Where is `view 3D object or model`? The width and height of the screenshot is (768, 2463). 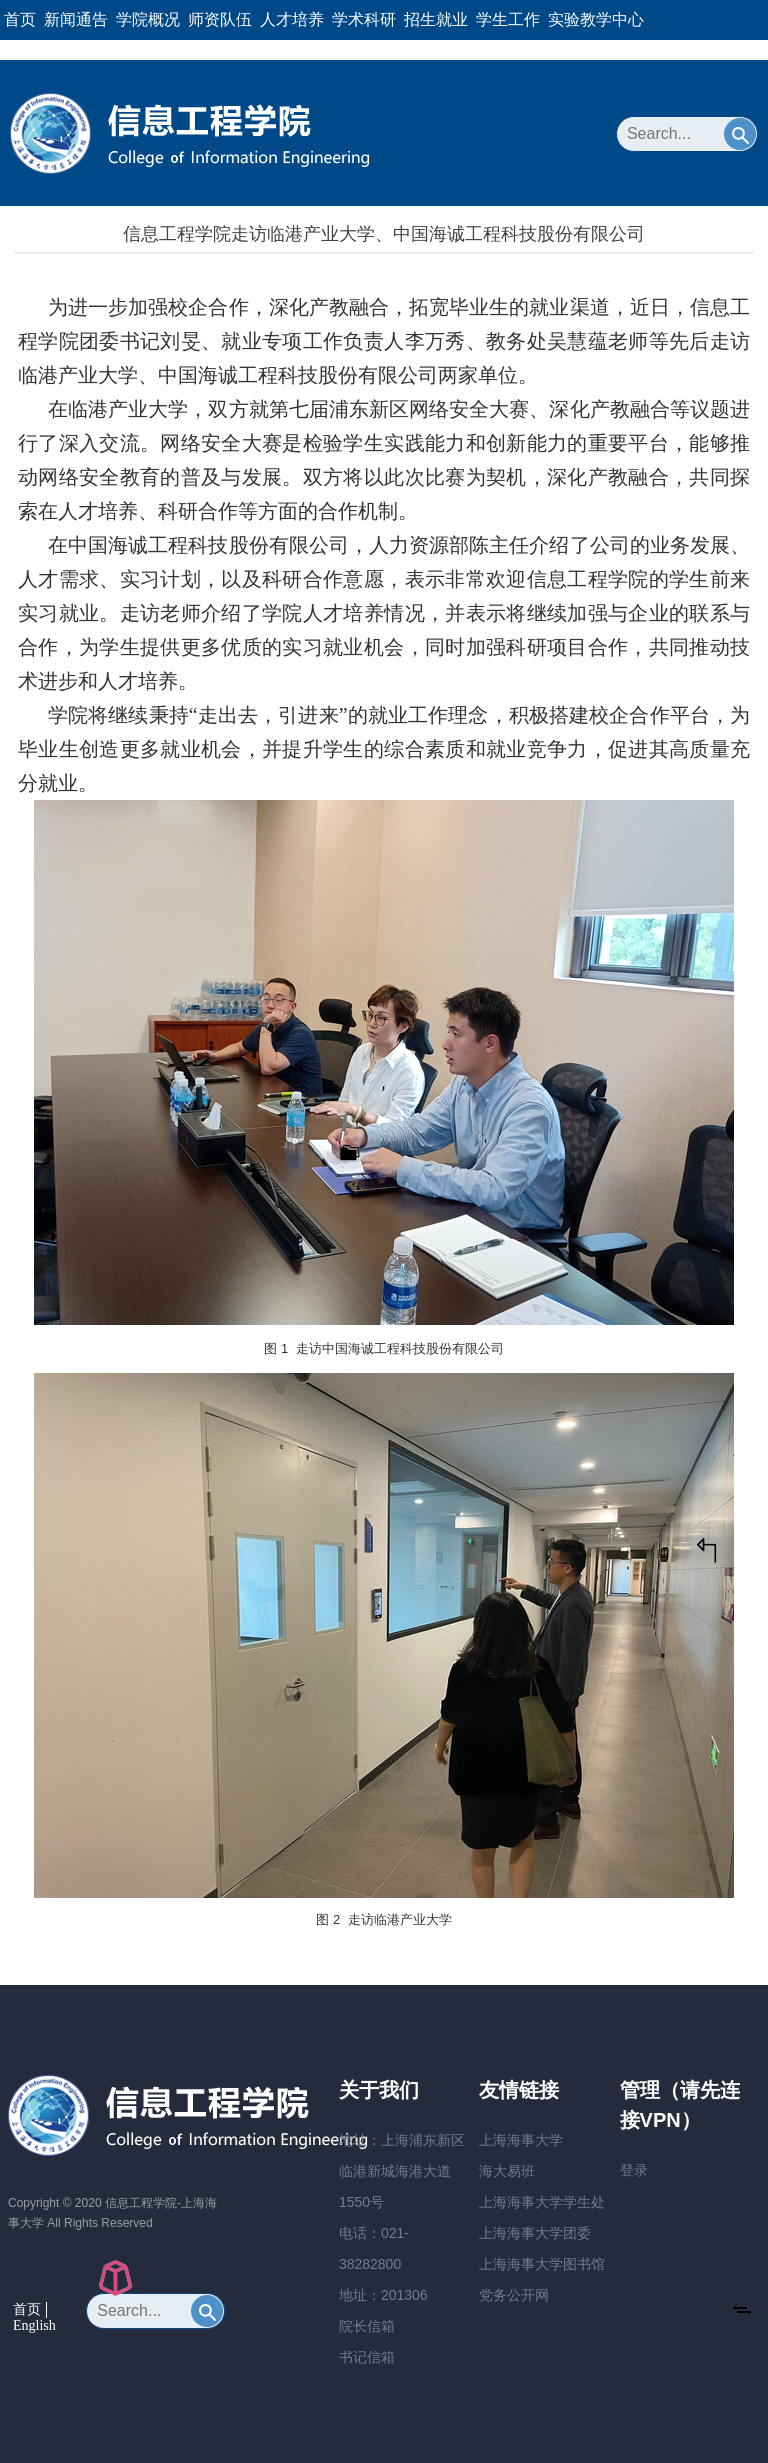
view 3D object or model is located at coordinates (115, 2278).